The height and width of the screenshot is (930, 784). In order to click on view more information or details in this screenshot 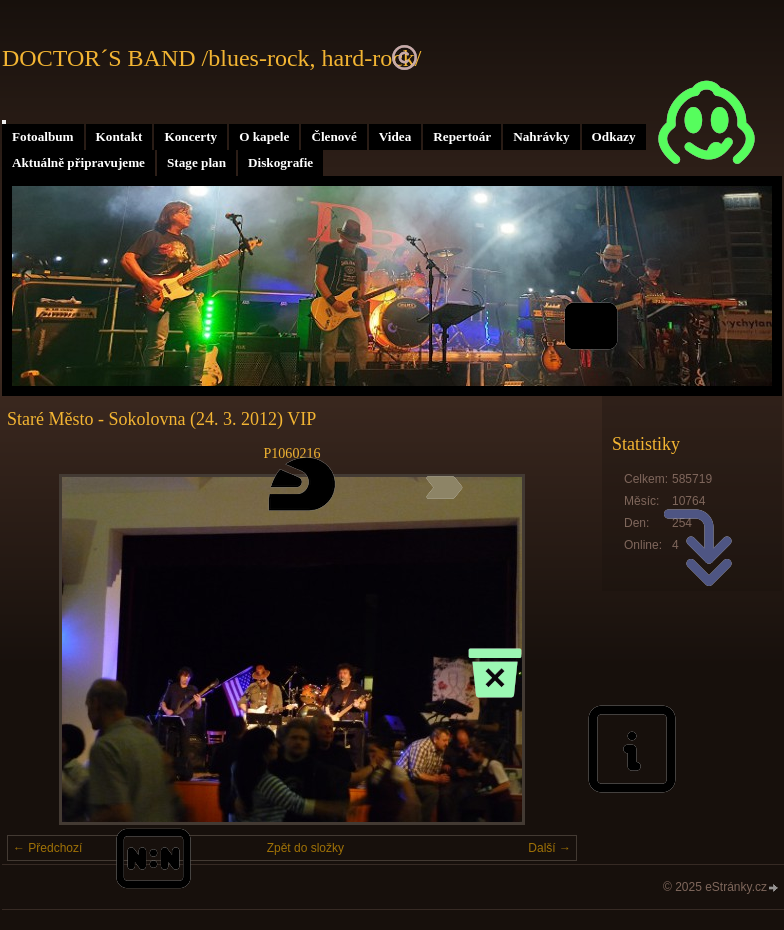, I will do `click(632, 749)`.